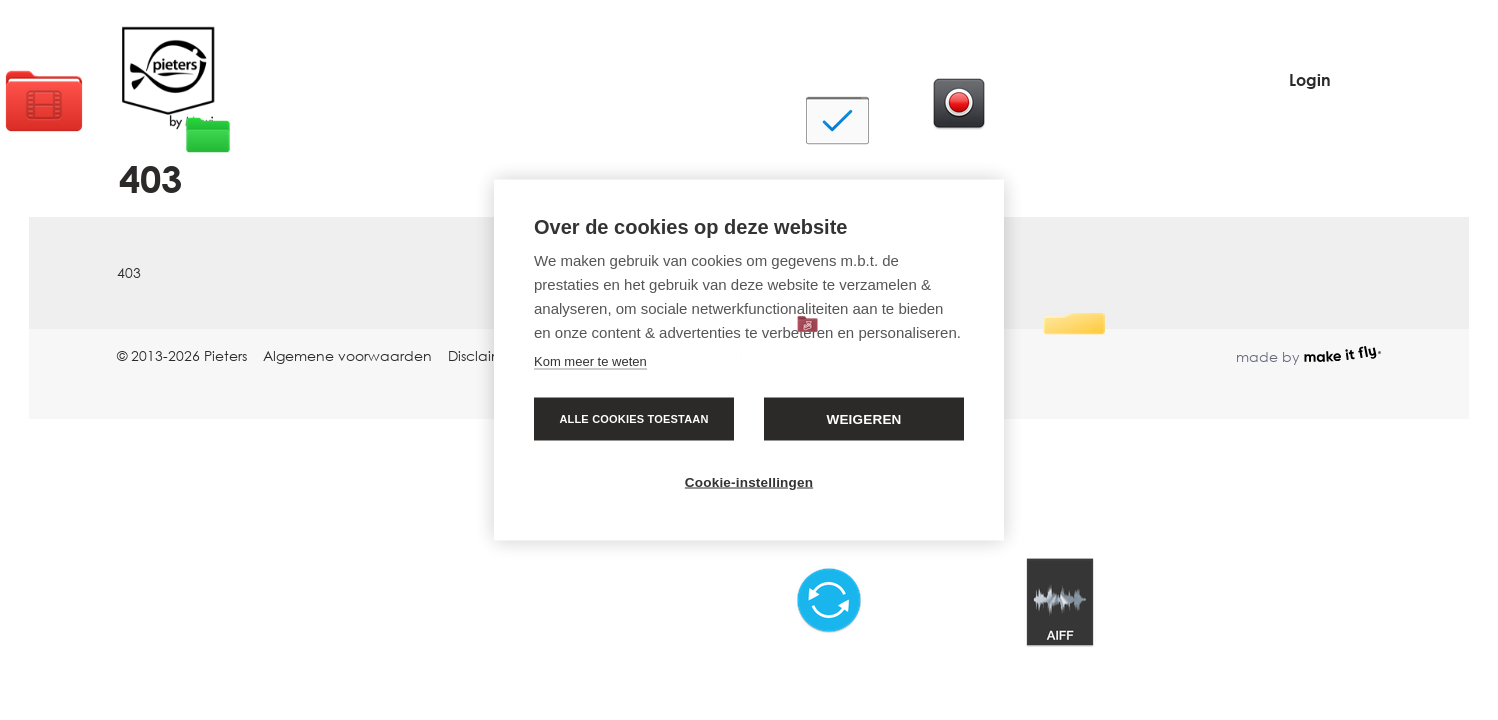  Describe the element at coordinates (837, 120) in the screenshot. I see `file or document successfully verified` at that location.